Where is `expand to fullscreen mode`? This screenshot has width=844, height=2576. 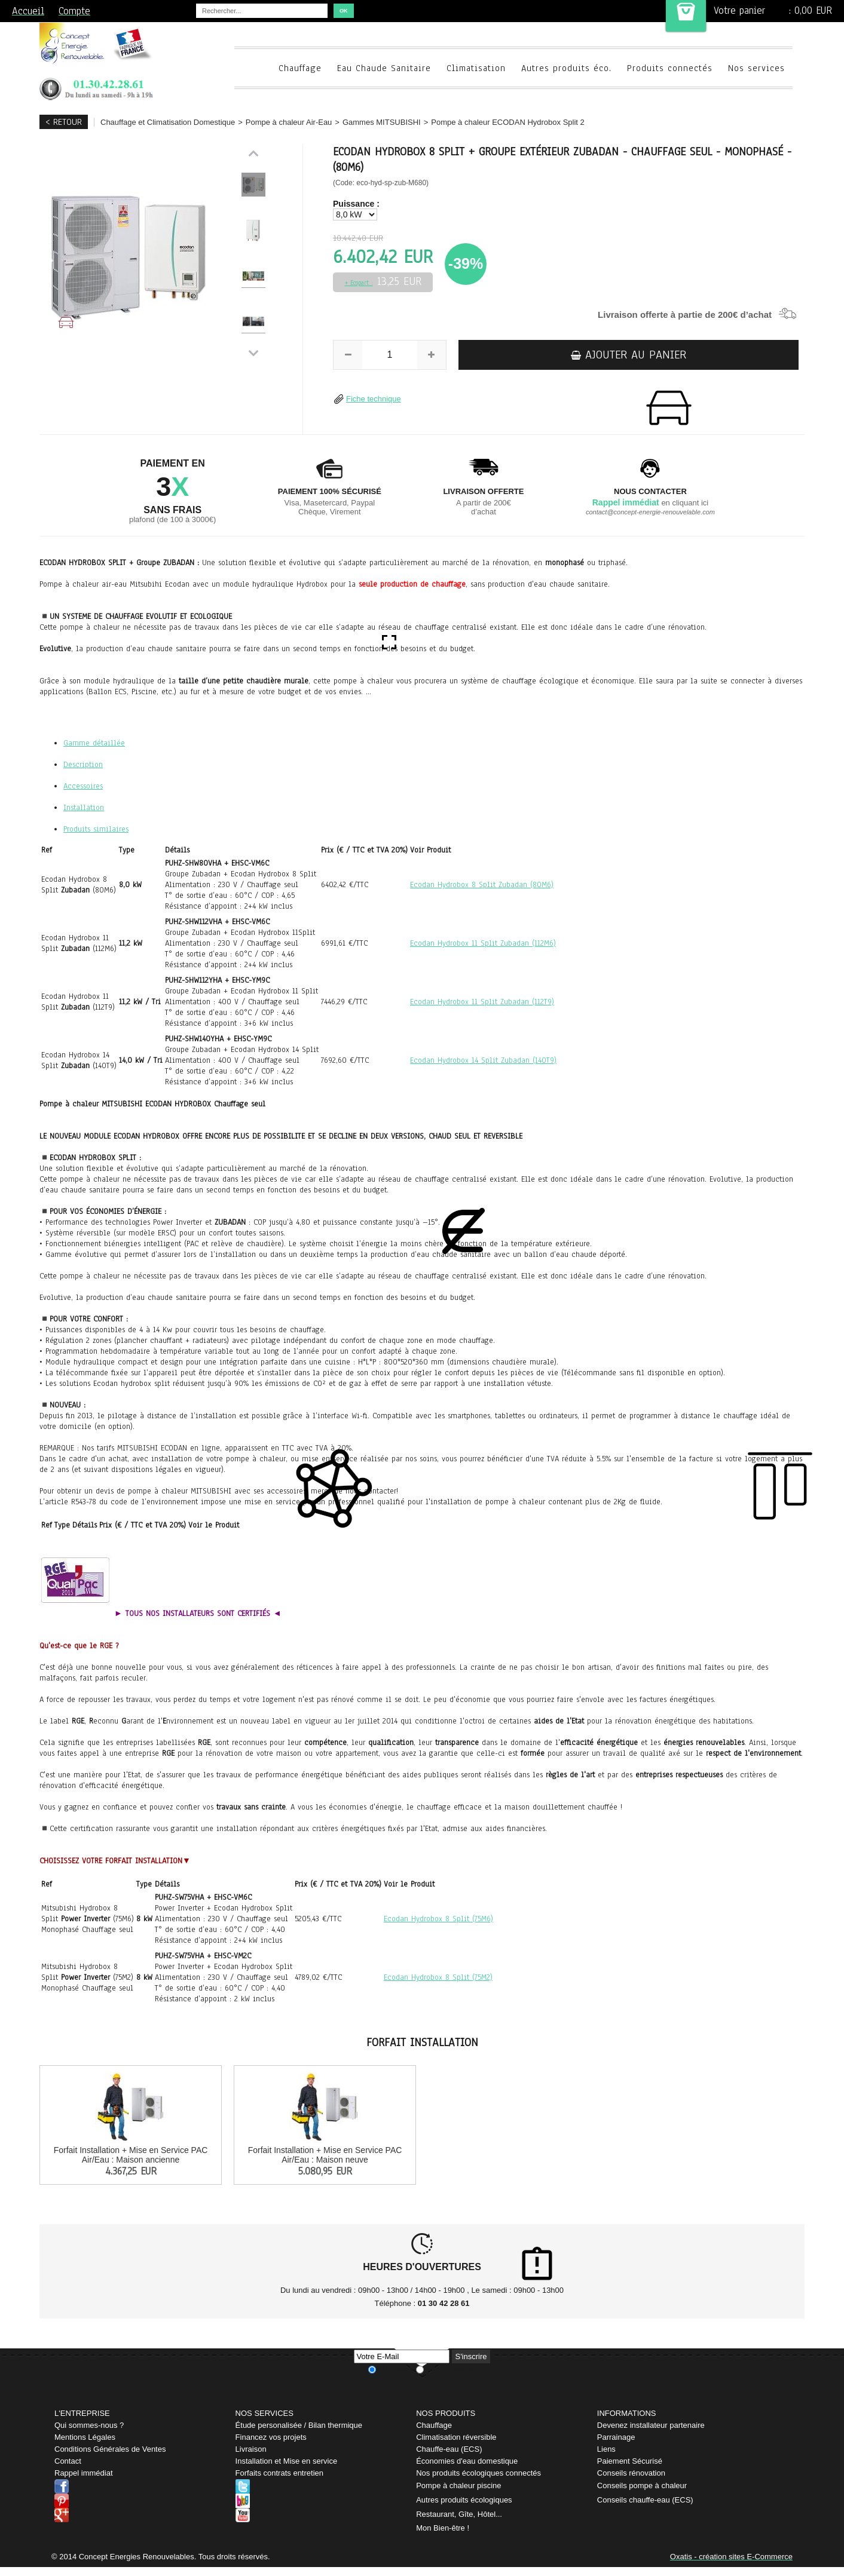
expand to fullscreen mode is located at coordinates (389, 642).